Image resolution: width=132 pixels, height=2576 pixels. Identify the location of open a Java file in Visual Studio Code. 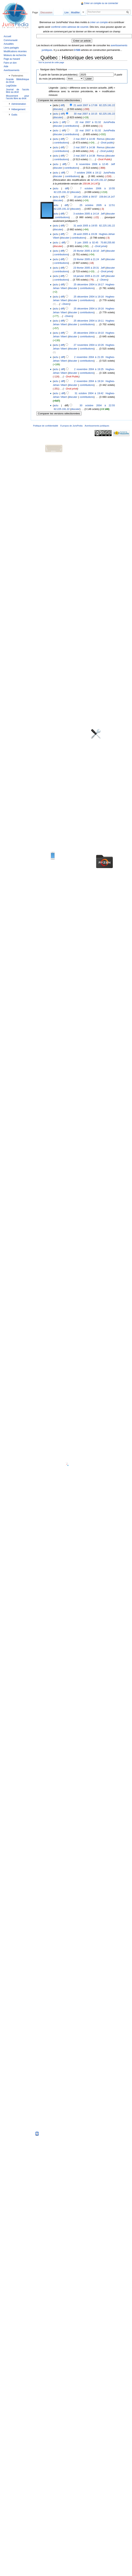
(67, 1464).